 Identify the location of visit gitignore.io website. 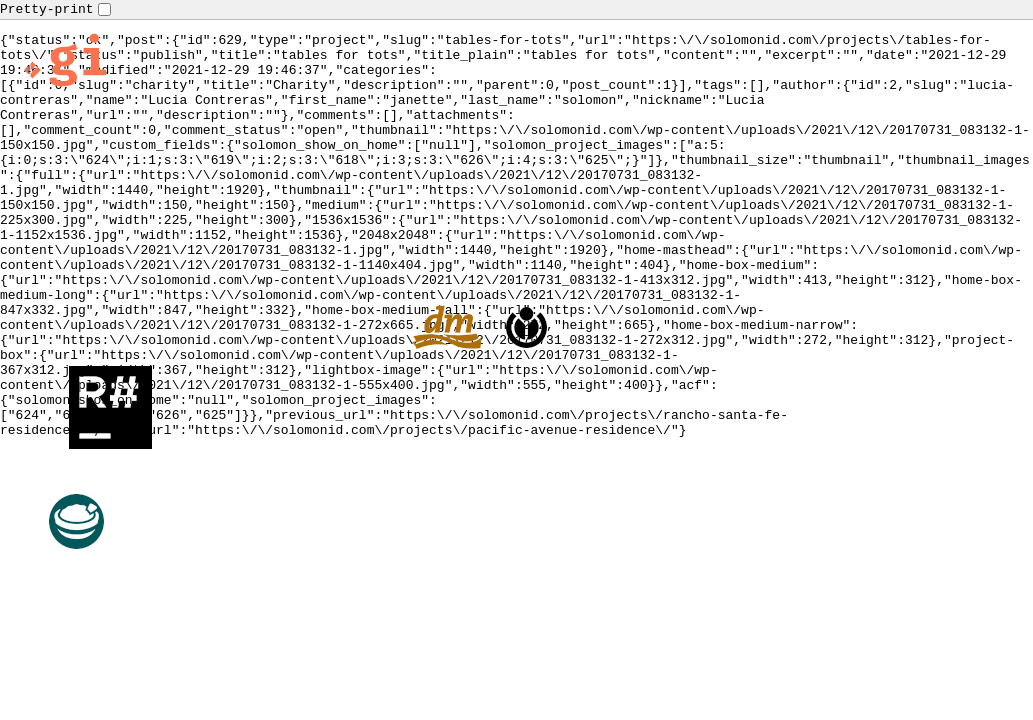
(65, 60).